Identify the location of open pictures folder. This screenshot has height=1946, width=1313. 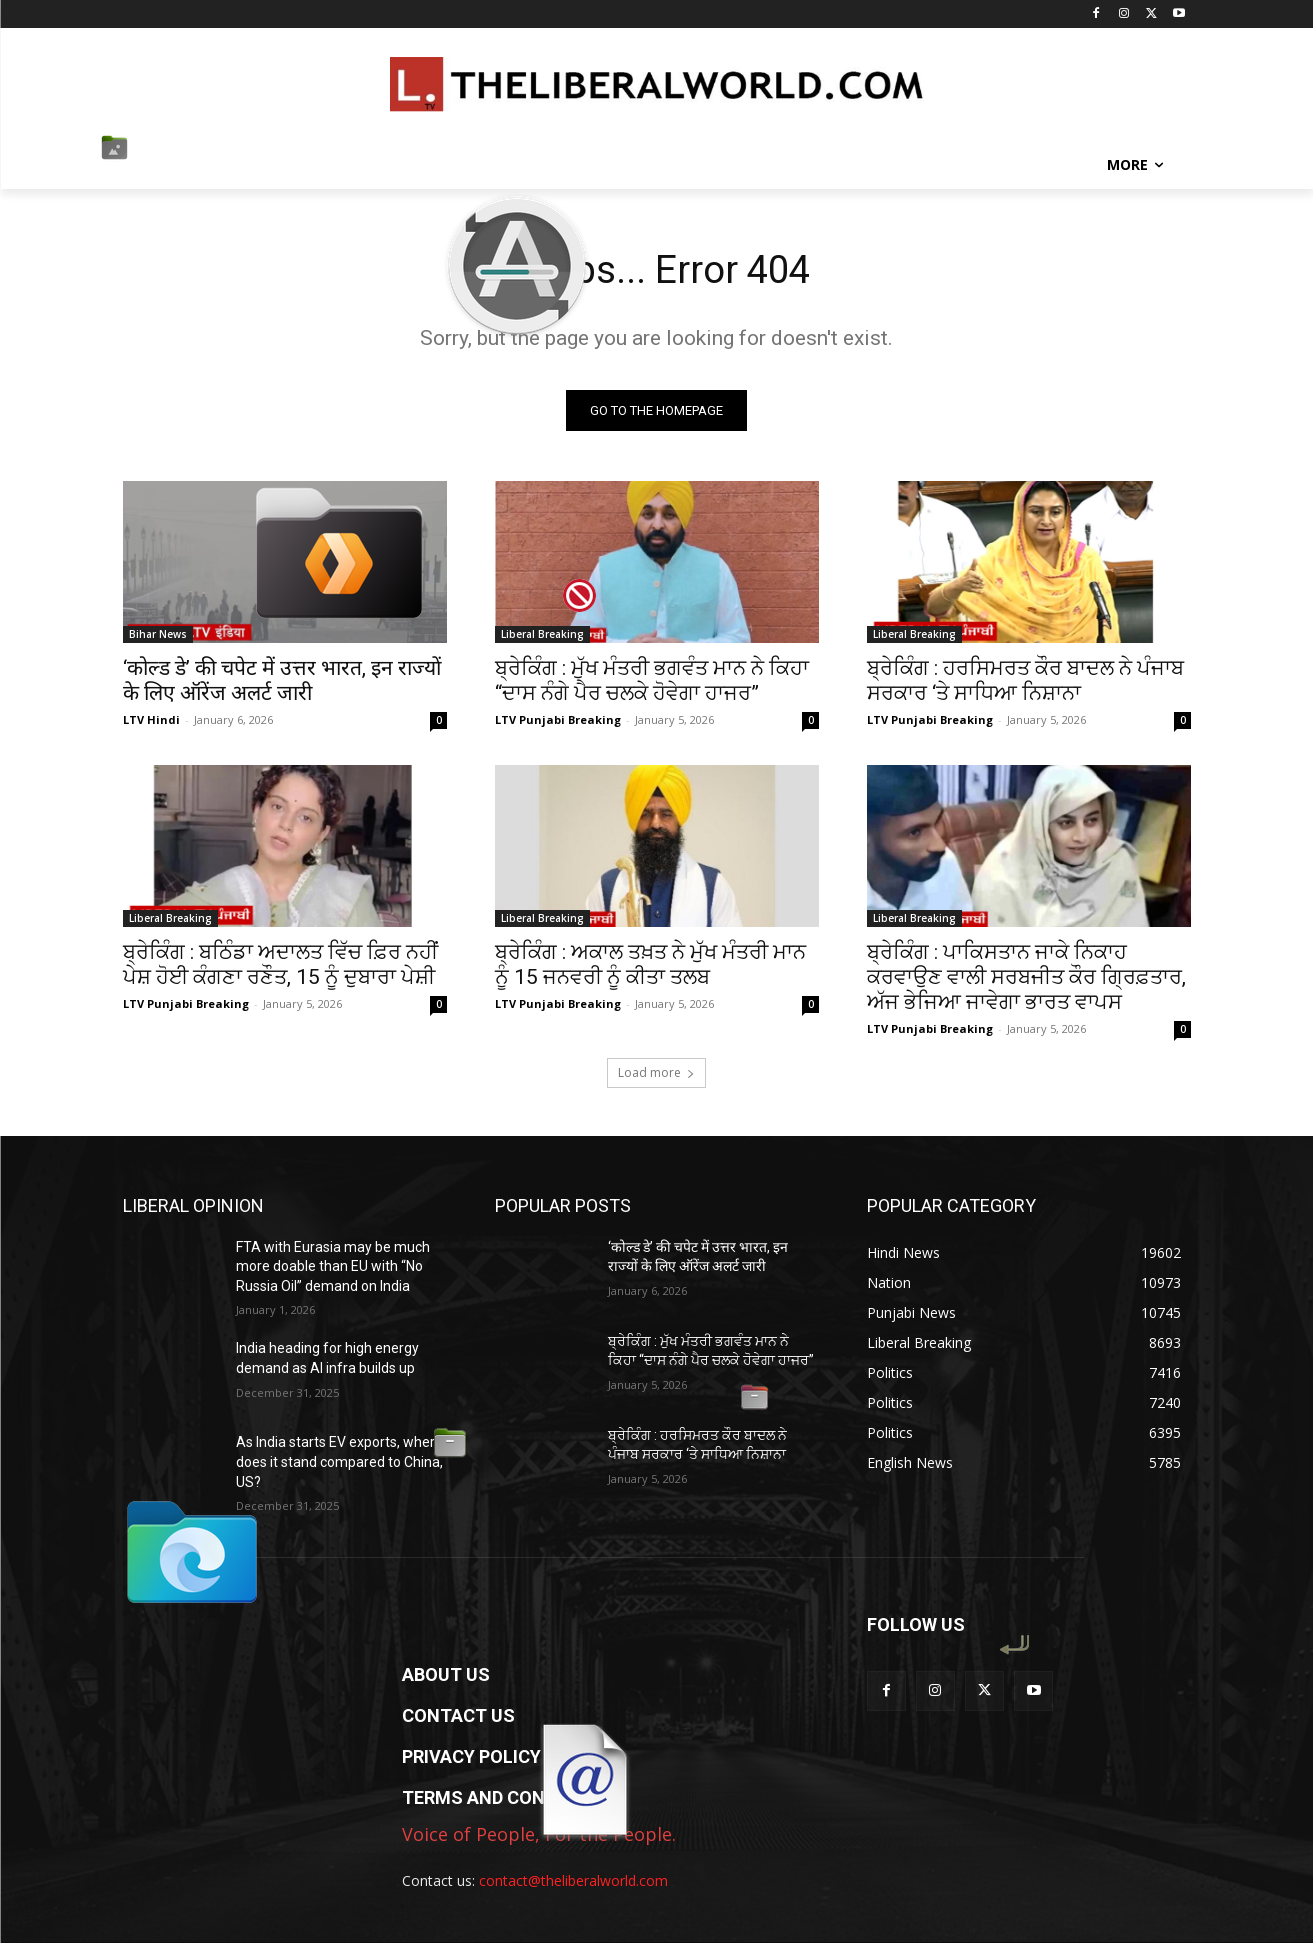
(114, 147).